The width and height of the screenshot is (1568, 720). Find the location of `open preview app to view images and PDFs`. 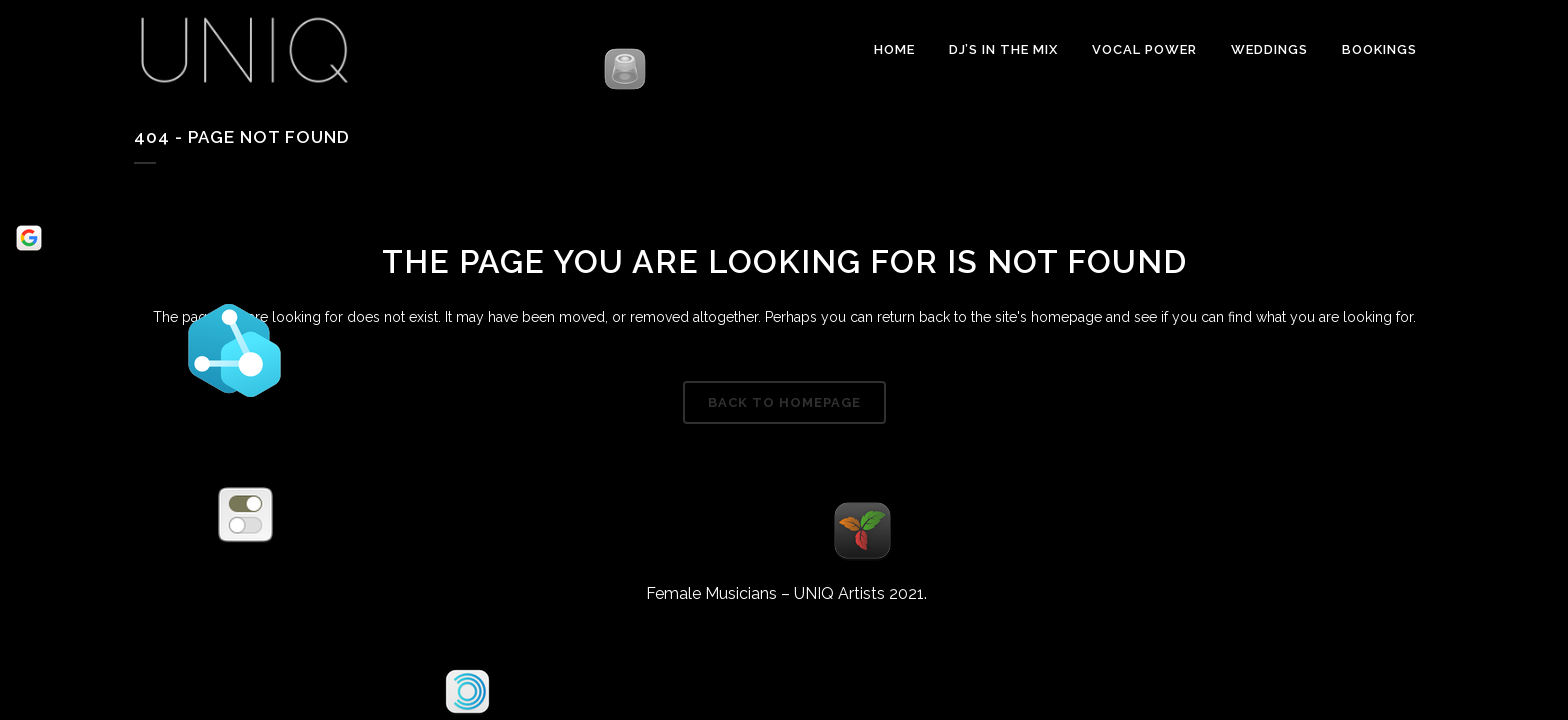

open preview app to view images and PDFs is located at coordinates (625, 69).